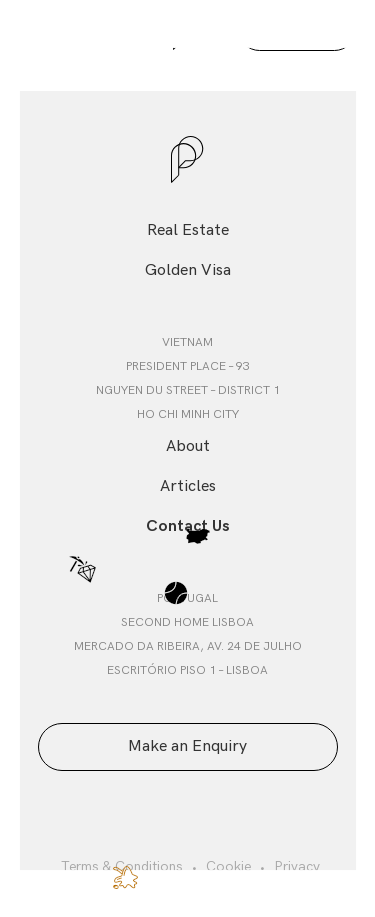  Describe the element at coordinates (125, 877) in the screenshot. I see `slime or goo enemy in a game interface` at that location.